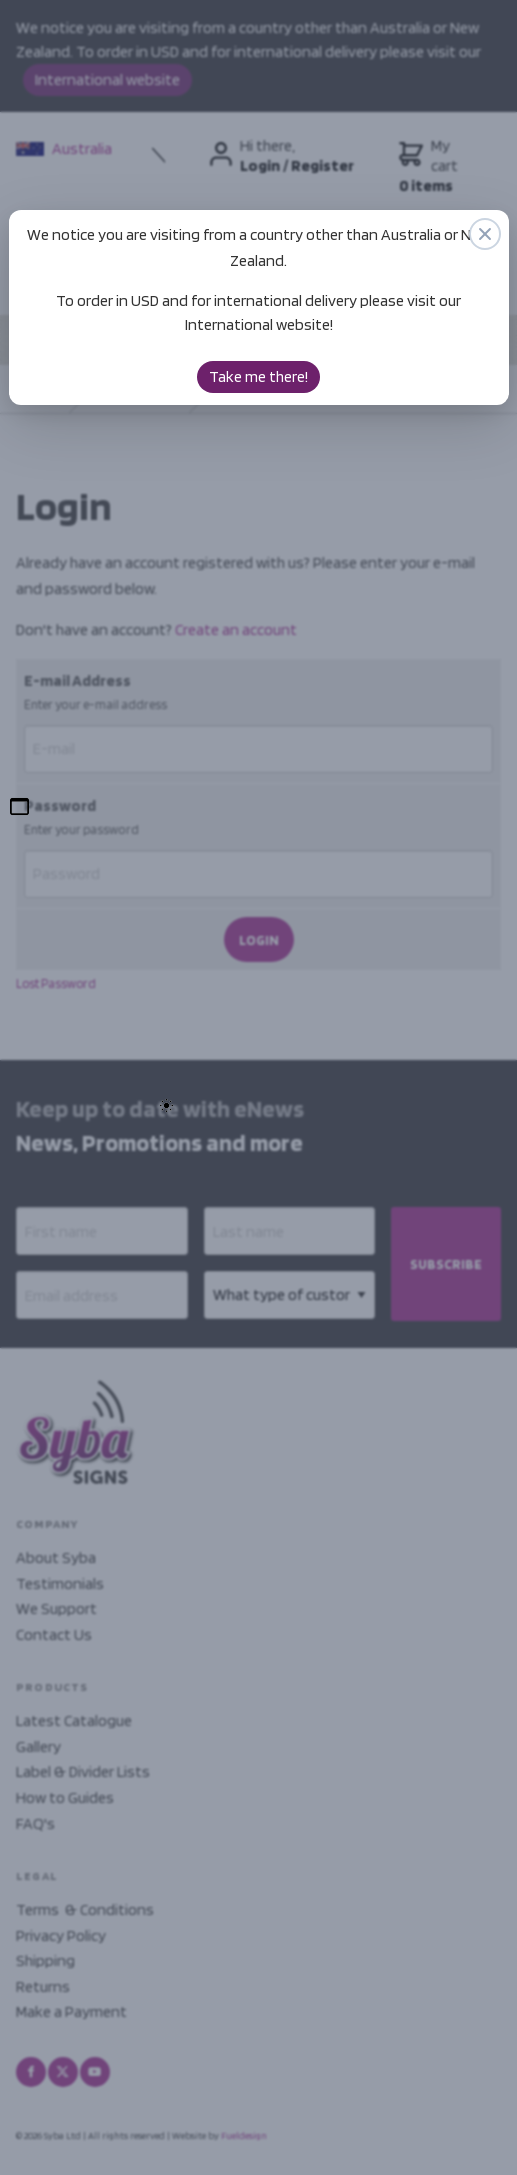 The width and height of the screenshot is (517, 2175). What do you see at coordinates (166, 1105) in the screenshot?
I see `decrease screen brightness` at bounding box center [166, 1105].